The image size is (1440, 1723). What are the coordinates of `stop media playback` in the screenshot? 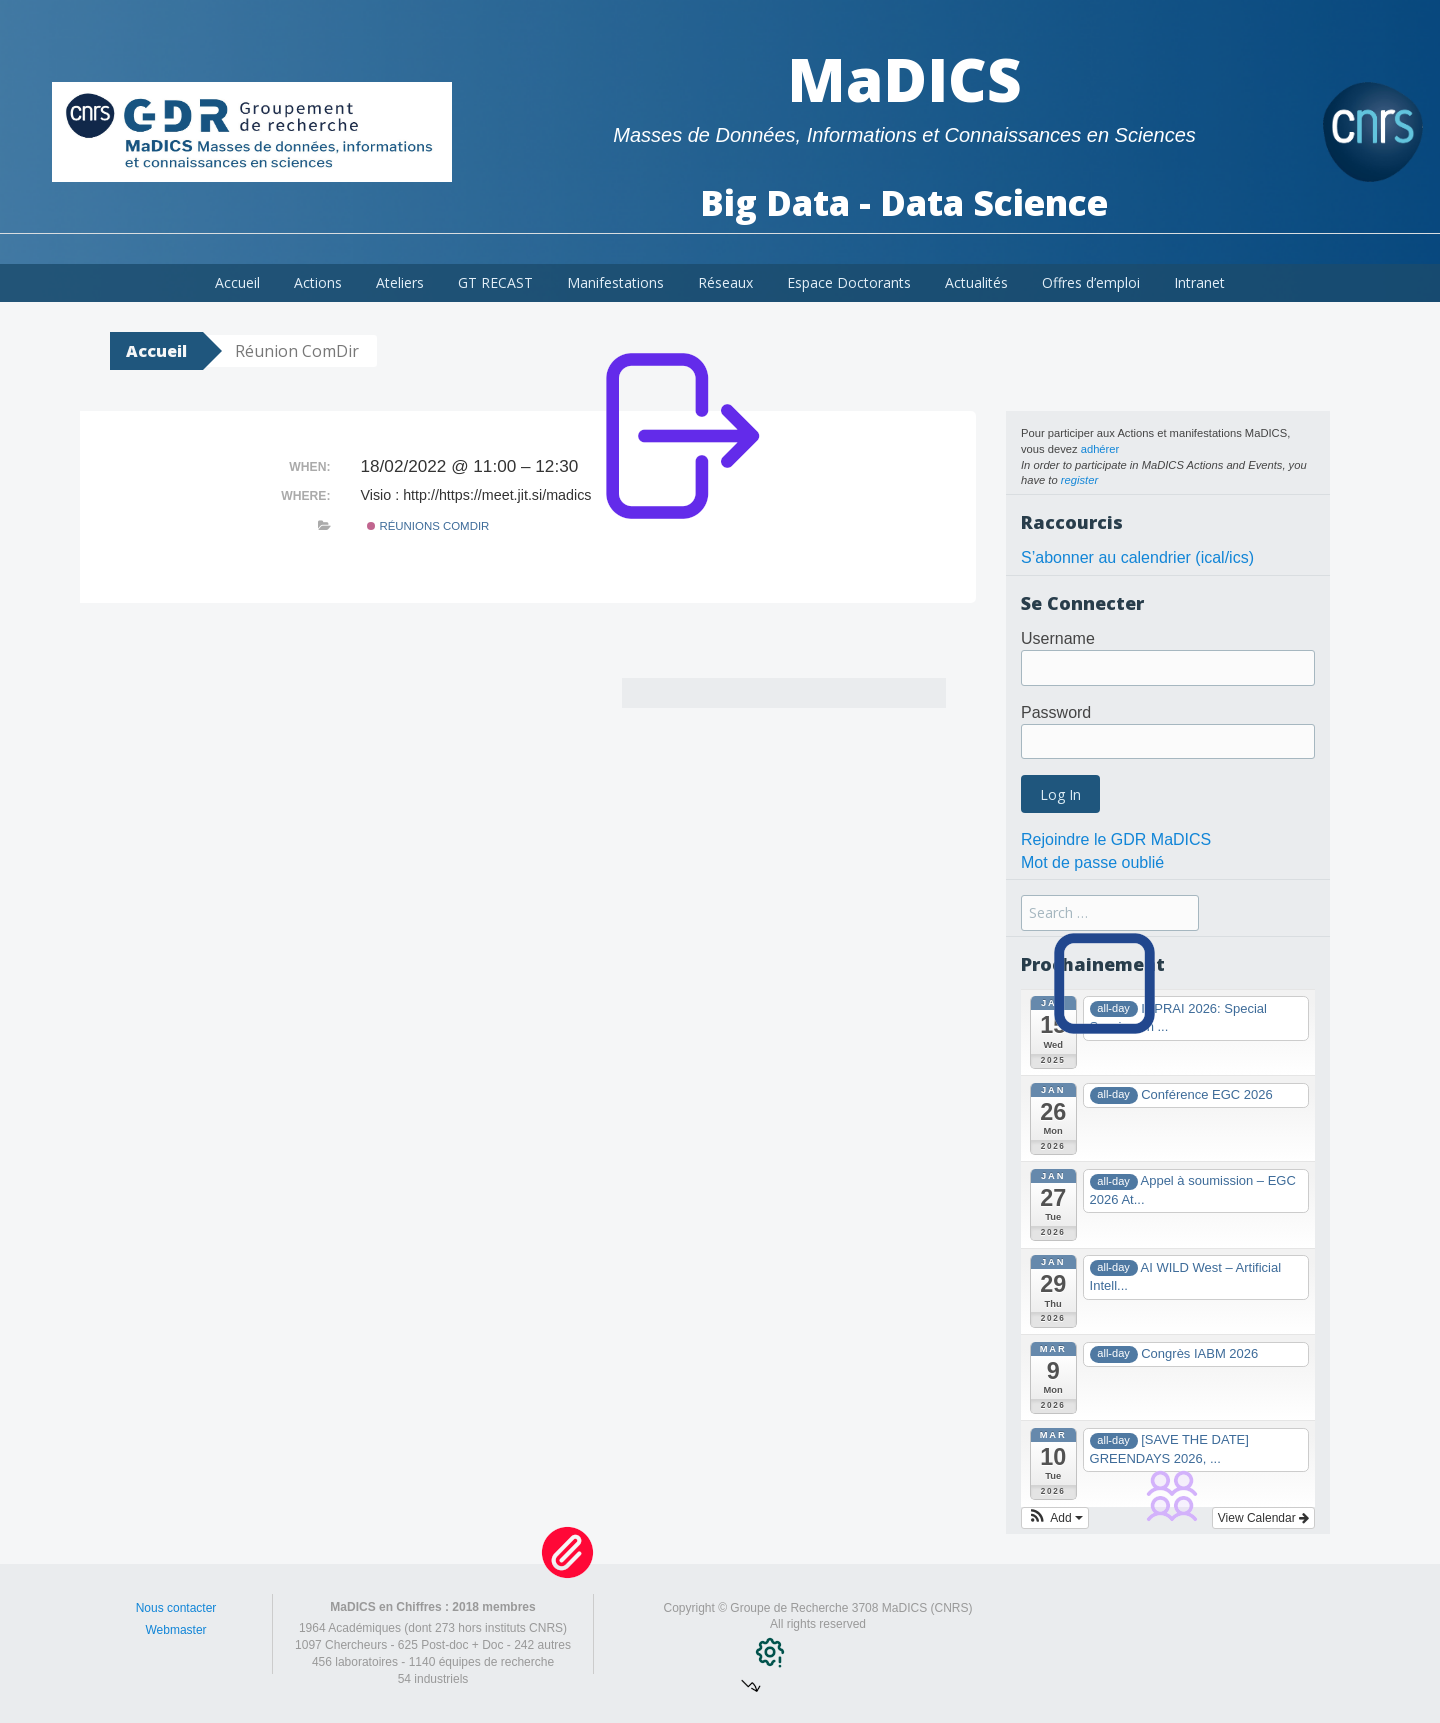 It's located at (1104, 983).